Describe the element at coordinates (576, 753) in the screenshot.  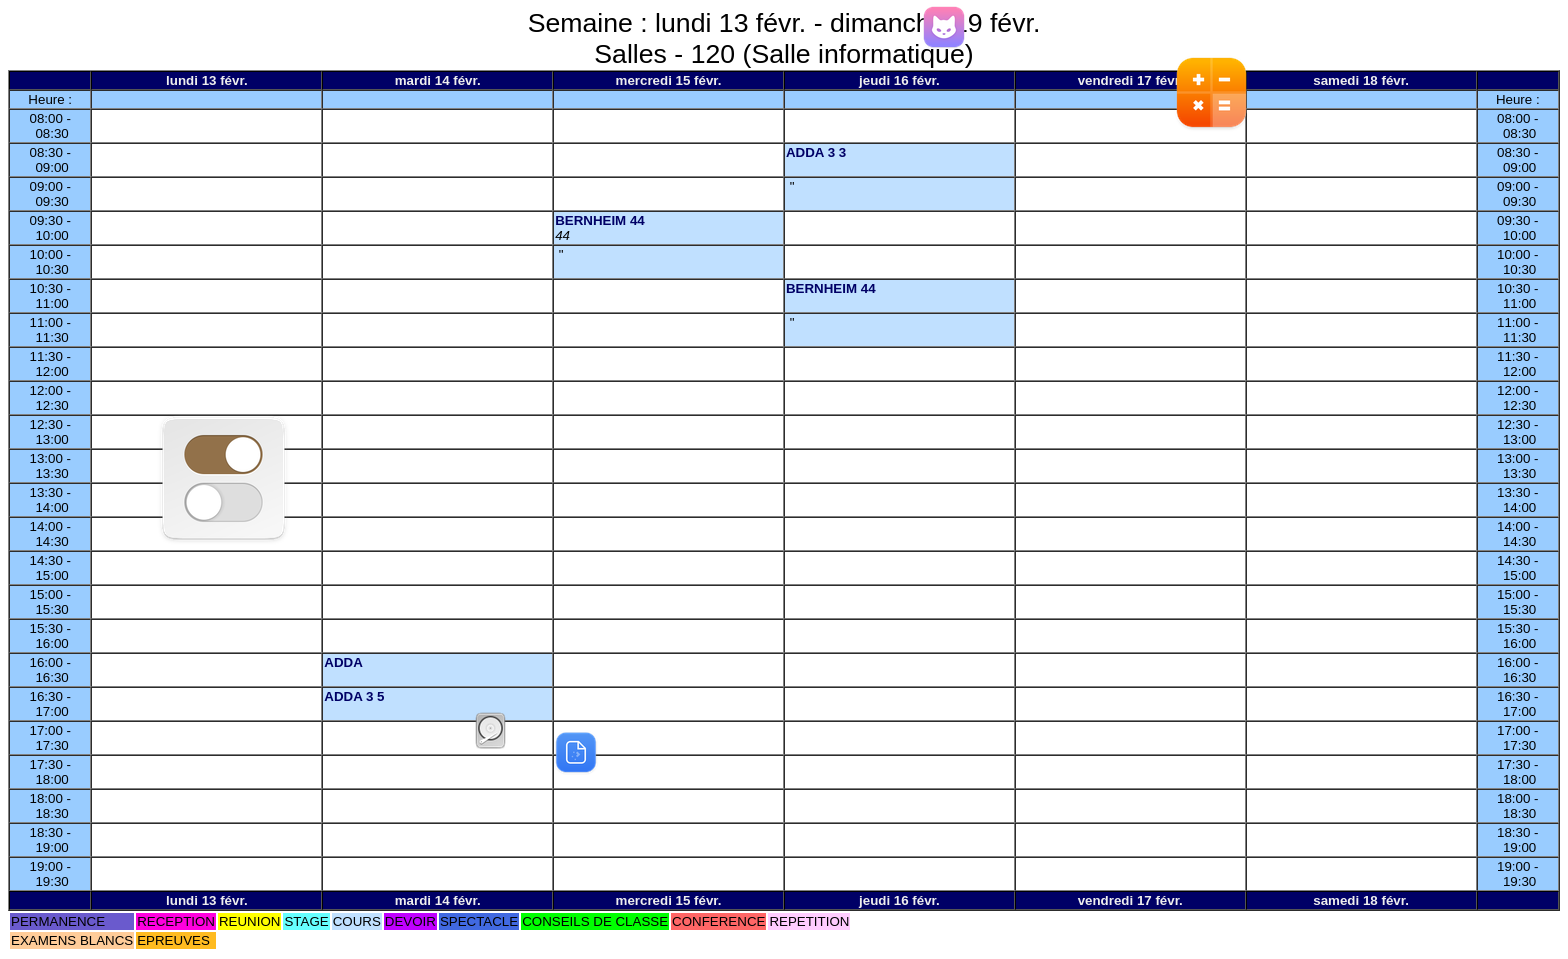
I see `configure default apps for file types` at that location.